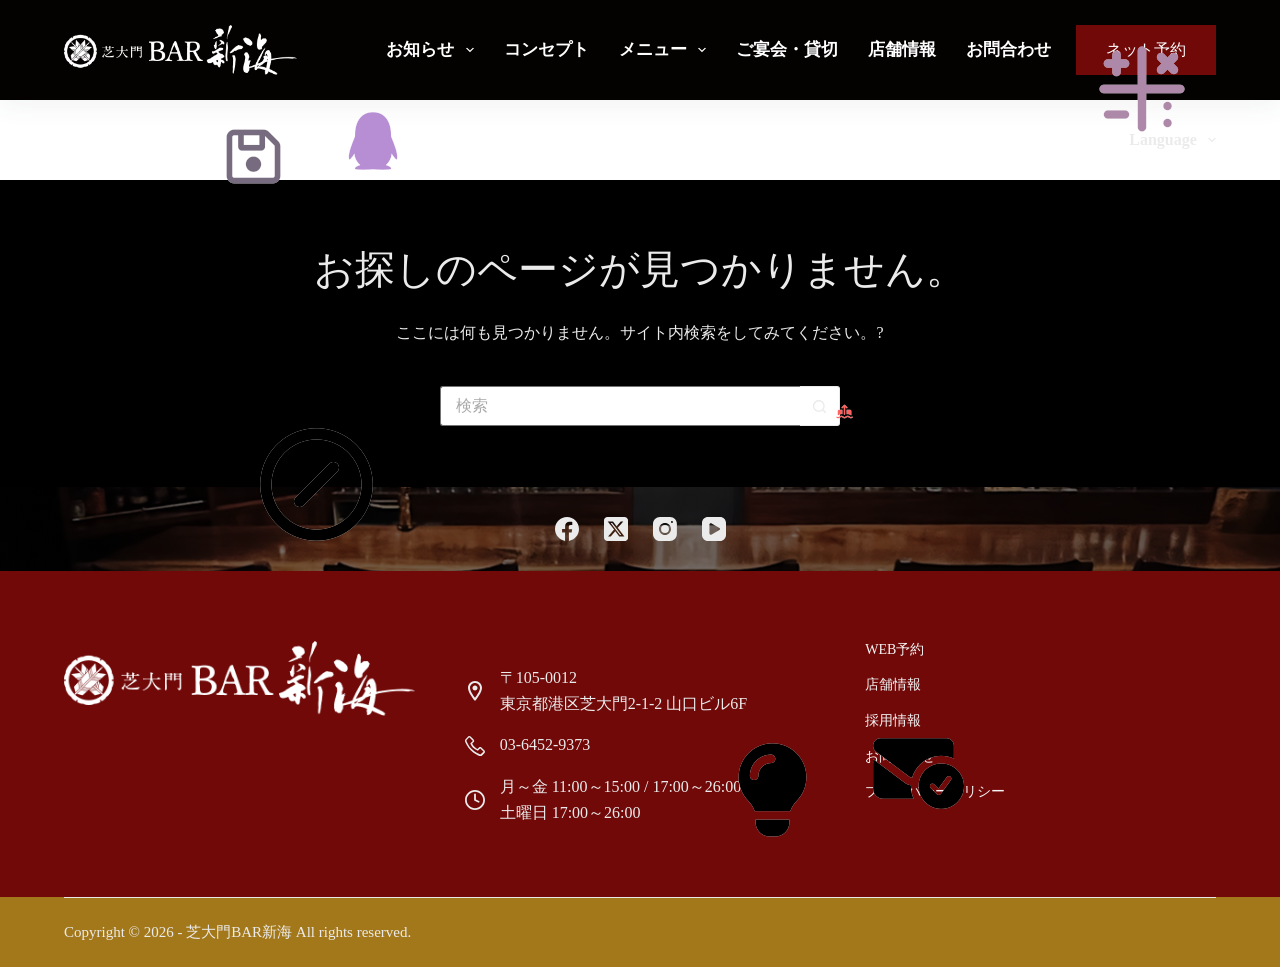 This screenshot has width=1280, height=967. What do you see at coordinates (373, 141) in the screenshot?
I see `open QQ messaging app` at bounding box center [373, 141].